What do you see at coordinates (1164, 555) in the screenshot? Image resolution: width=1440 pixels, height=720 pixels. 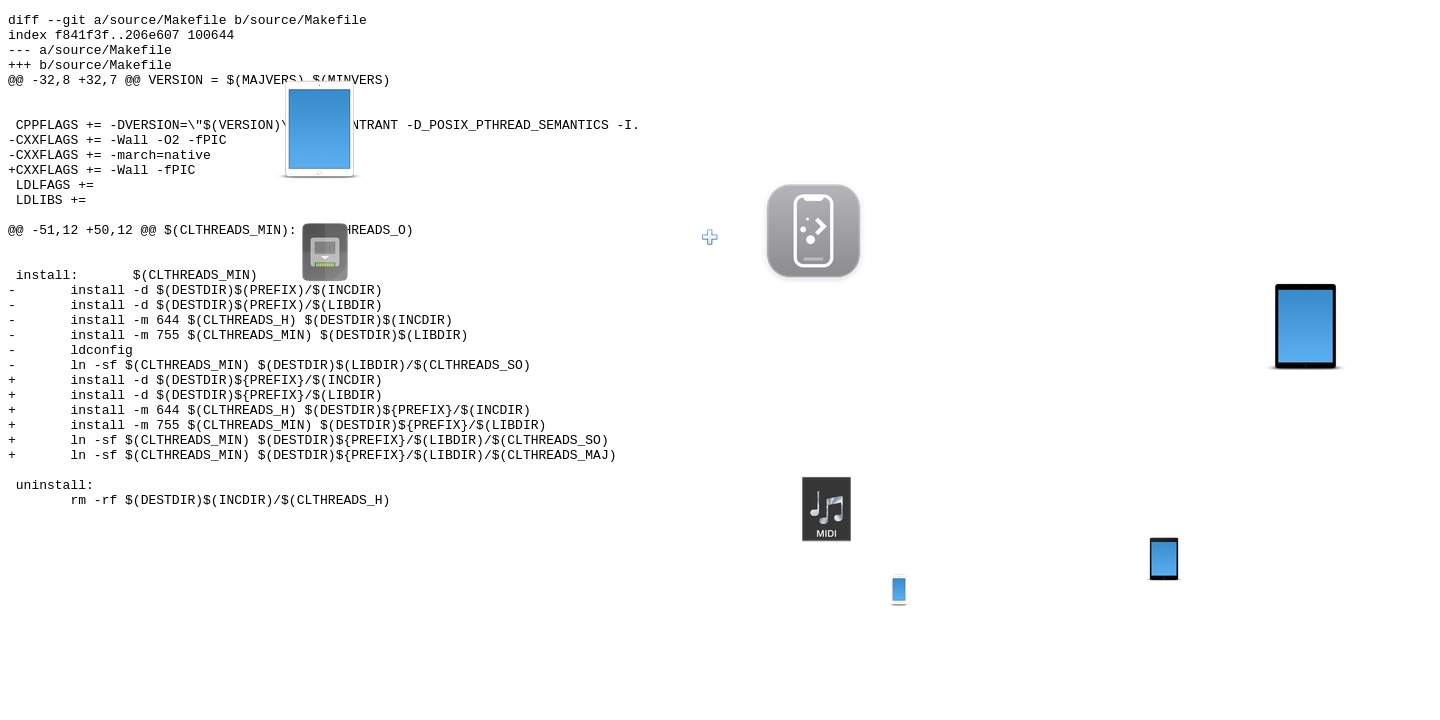 I see `view connected iPad mini device` at bounding box center [1164, 555].